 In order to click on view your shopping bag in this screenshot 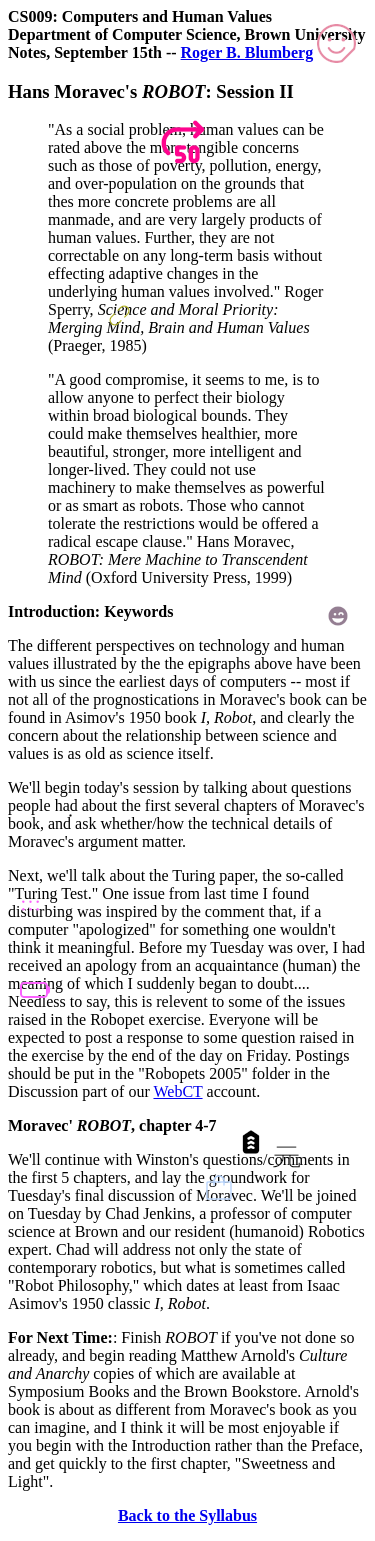, I will do `click(219, 1189)`.